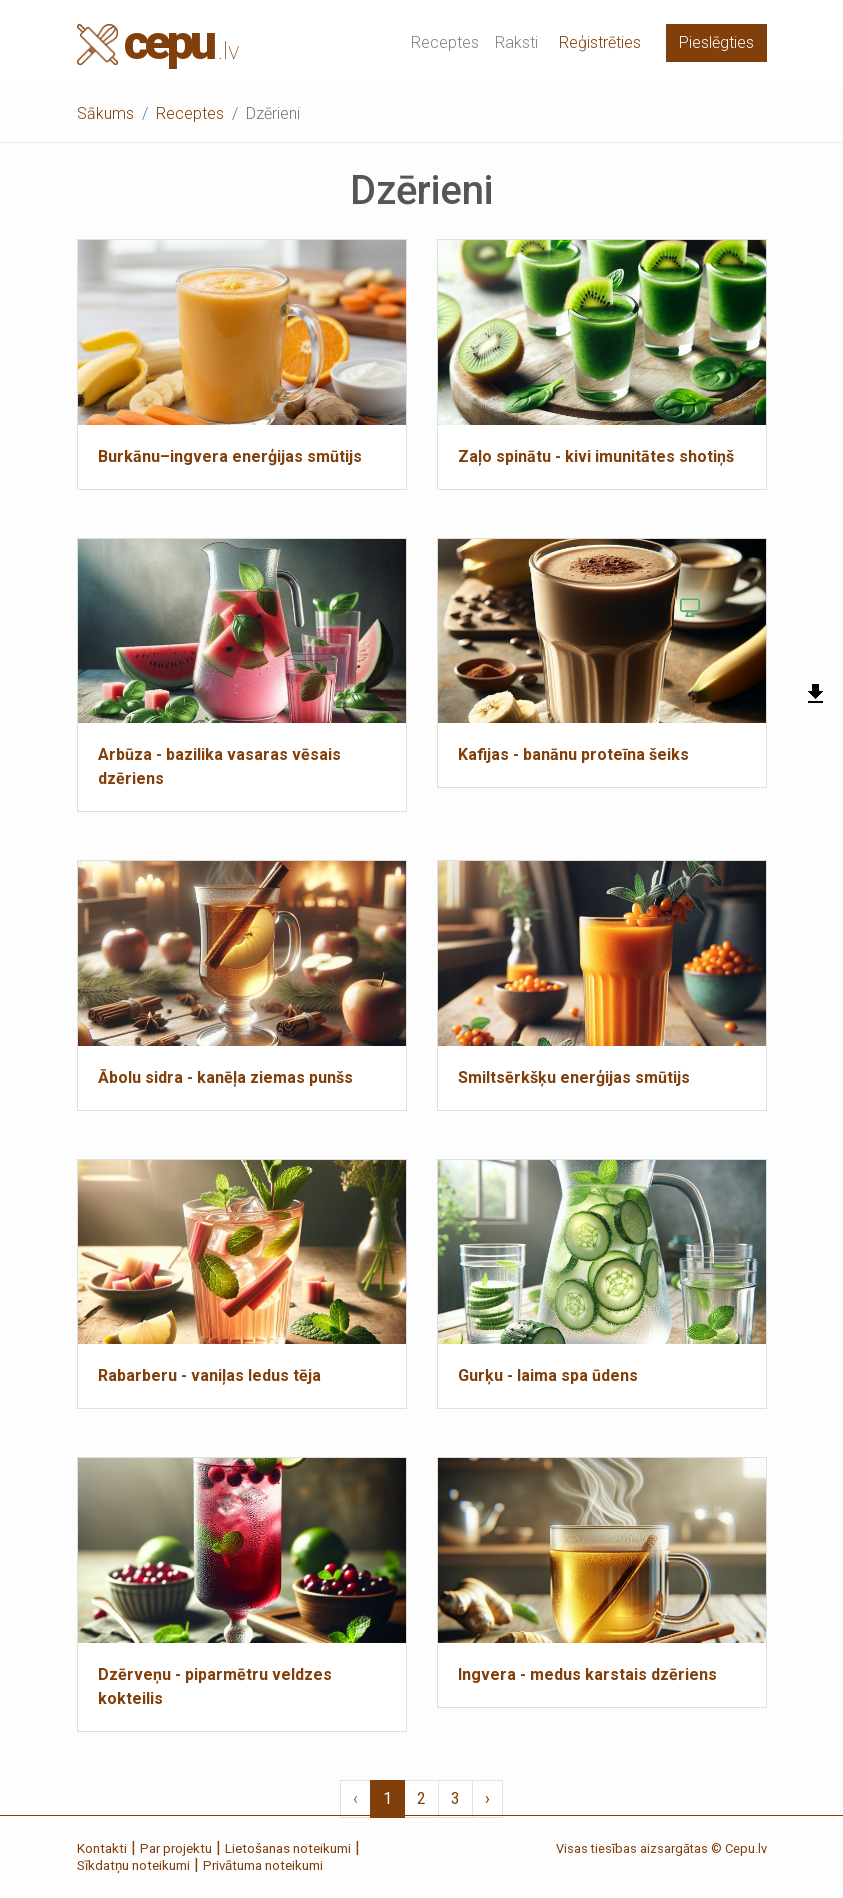  Describe the element at coordinates (690, 607) in the screenshot. I see `view desktop version of site` at that location.